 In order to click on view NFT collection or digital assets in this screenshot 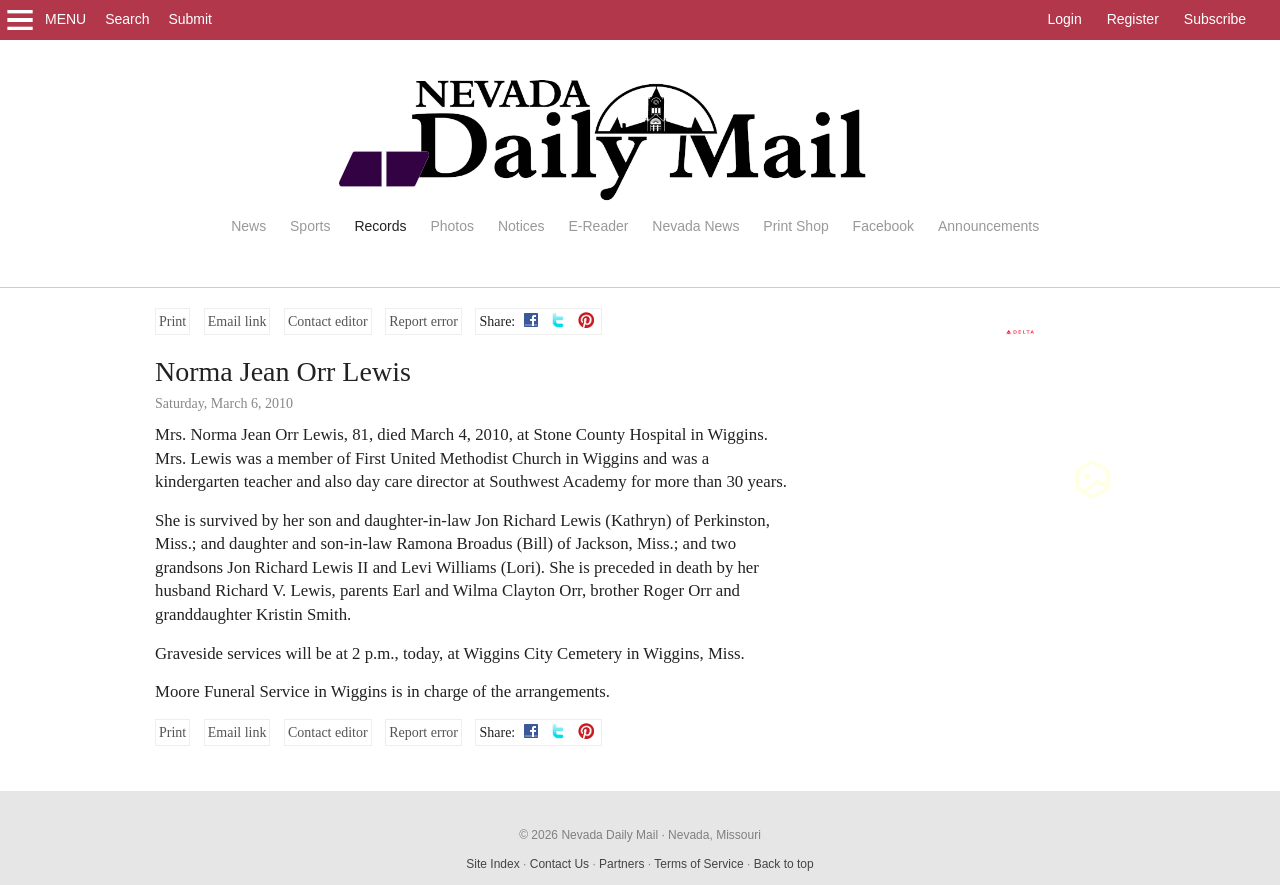, I will do `click(1092, 479)`.